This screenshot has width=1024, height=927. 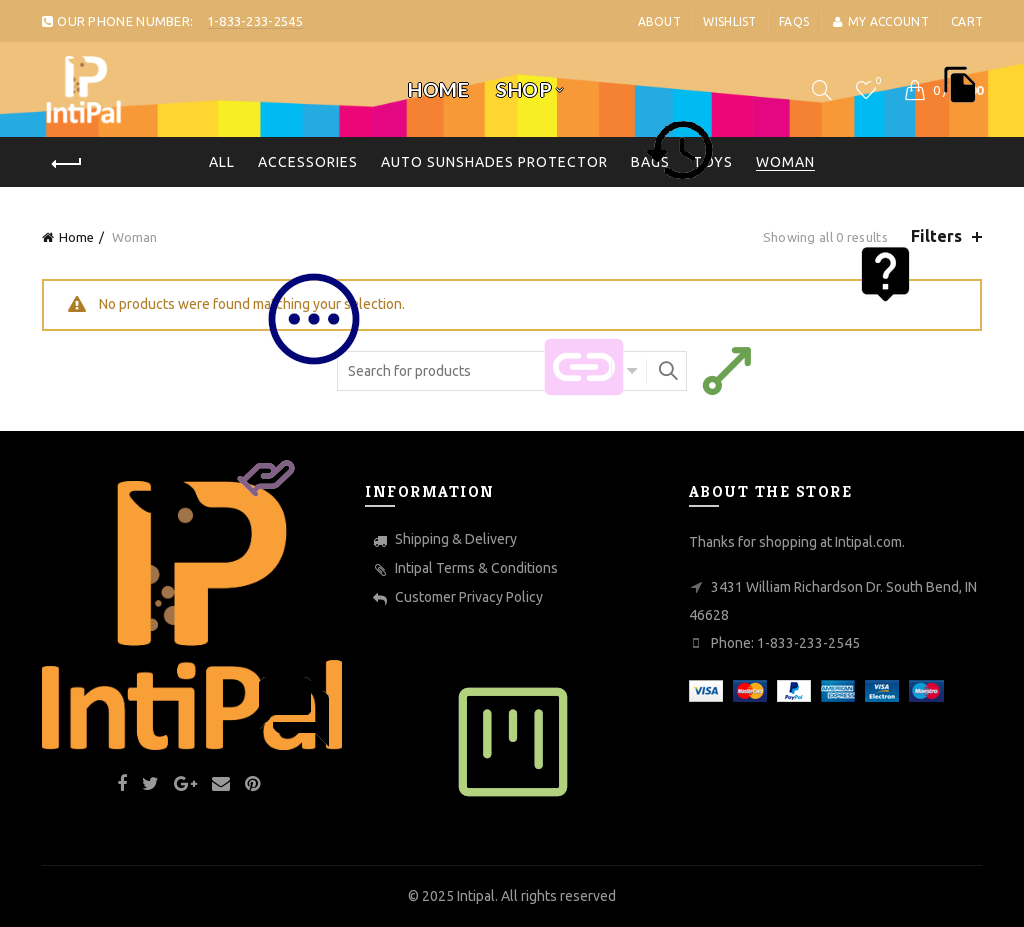 What do you see at coordinates (584, 367) in the screenshot?
I see `copy or share a link` at bounding box center [584, 367].